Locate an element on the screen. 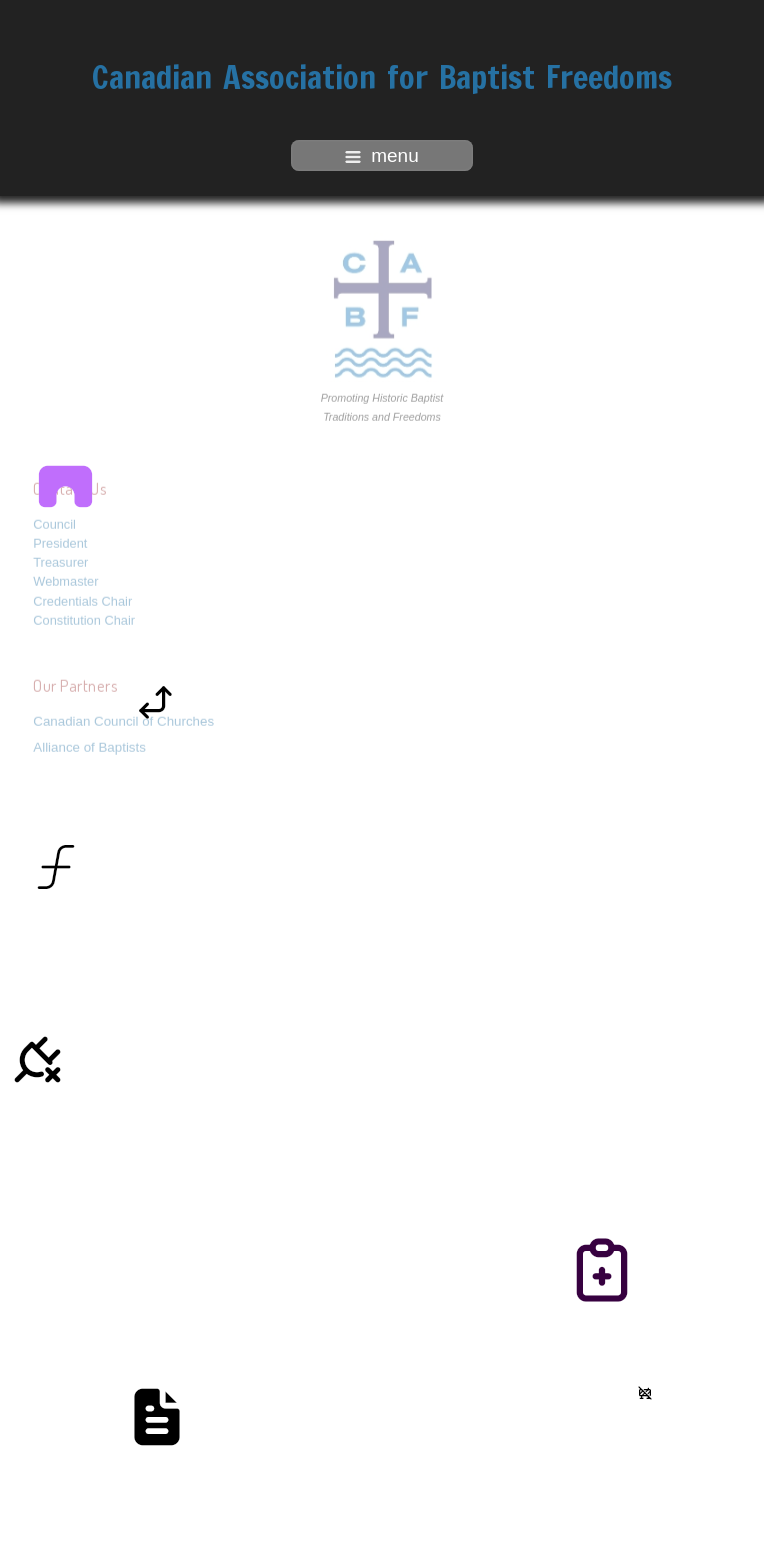 The image size is (764, 1554). view bridge or infrastructure information is located at coordinates (65, 483).